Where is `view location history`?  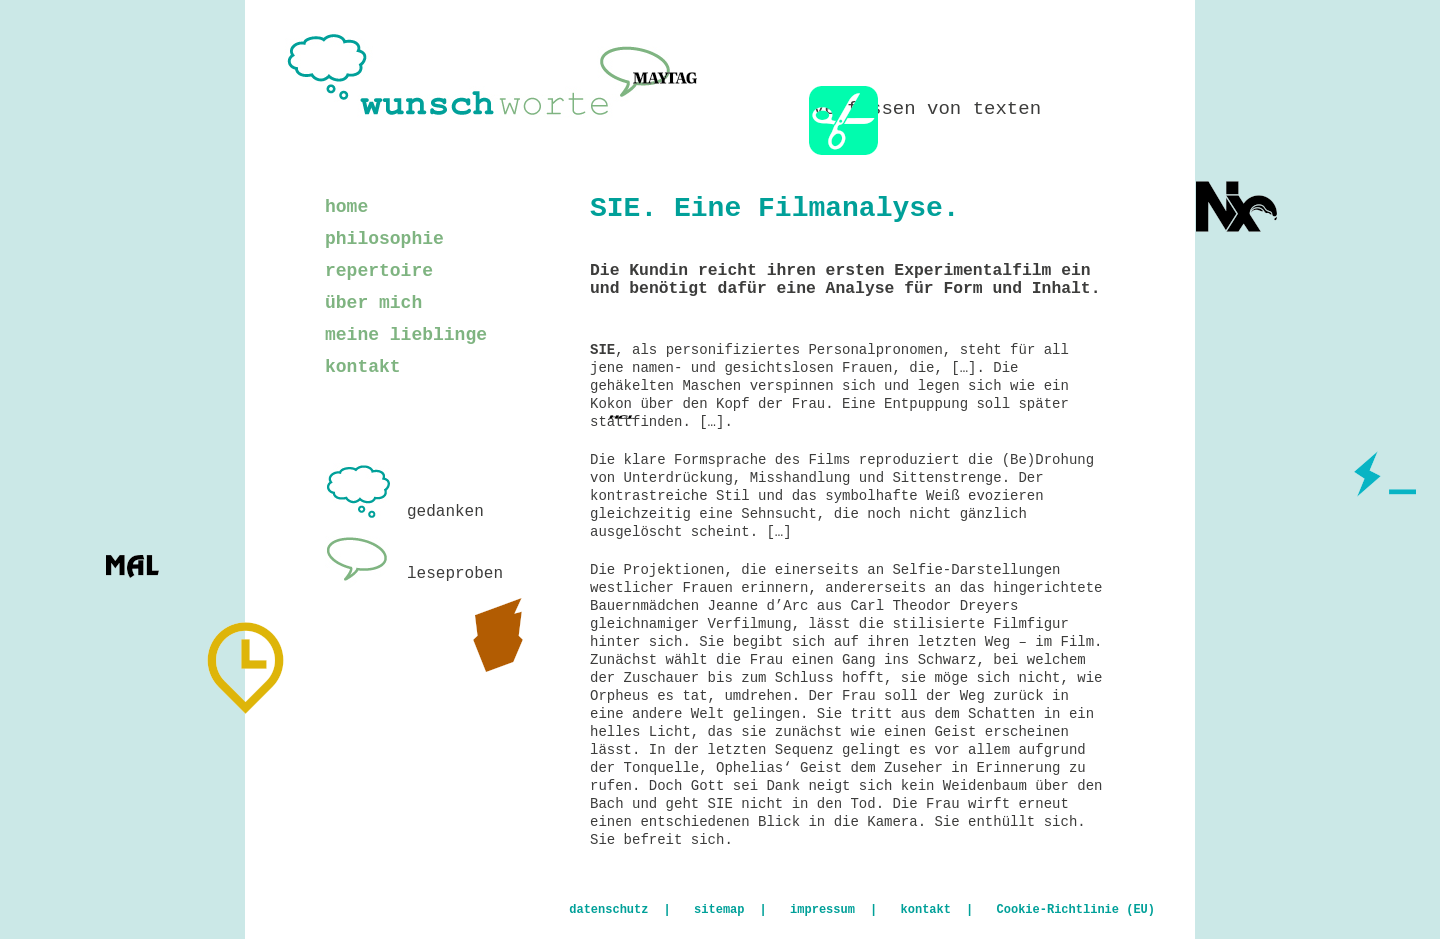 view location history is located at coordinates (245, 664).